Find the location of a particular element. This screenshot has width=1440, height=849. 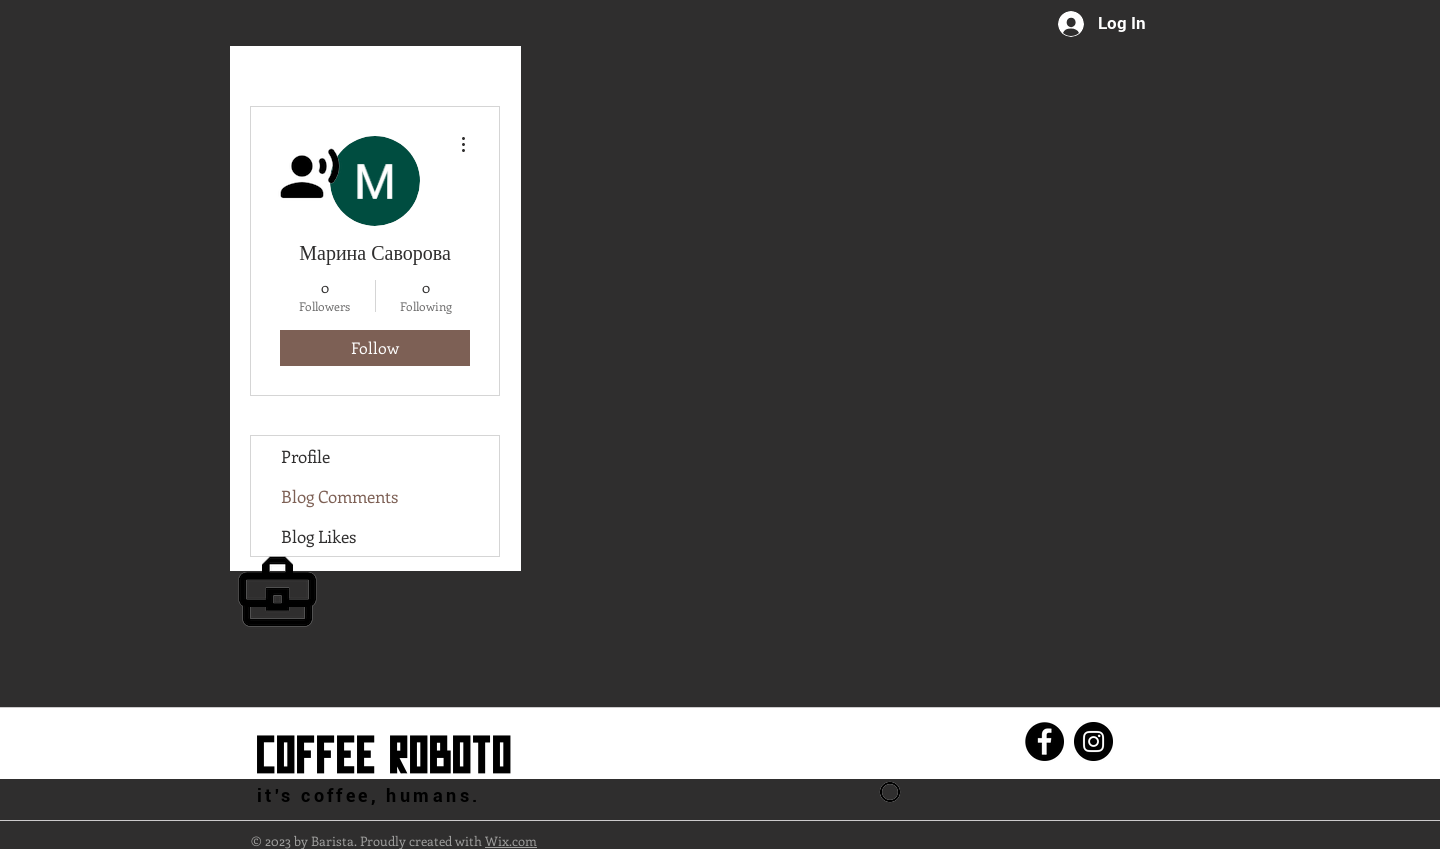

access work or business-related features is located at coordinates (277, 591).